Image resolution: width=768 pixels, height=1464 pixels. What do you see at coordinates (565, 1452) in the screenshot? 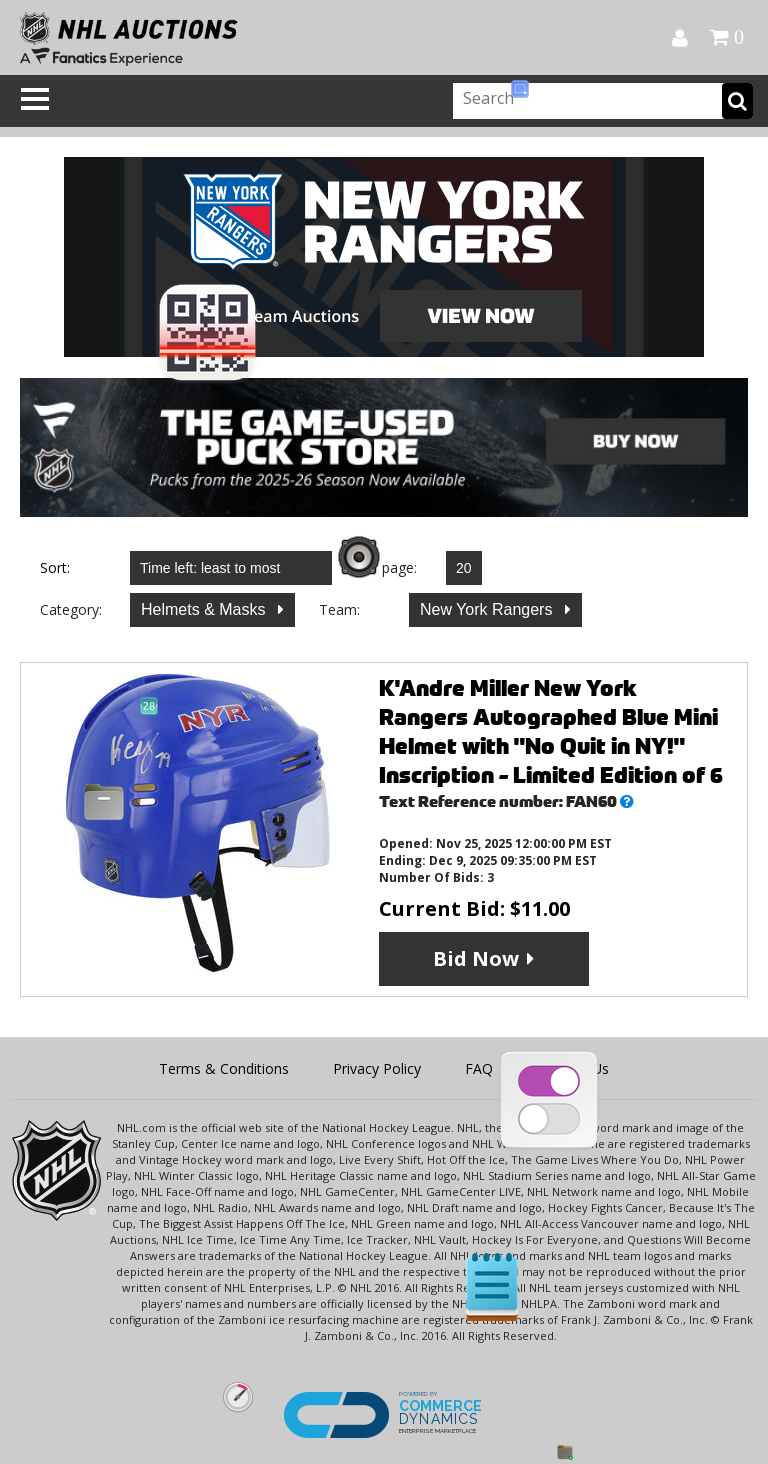
I see `create a new folder` at bounding box center [565, 1452].